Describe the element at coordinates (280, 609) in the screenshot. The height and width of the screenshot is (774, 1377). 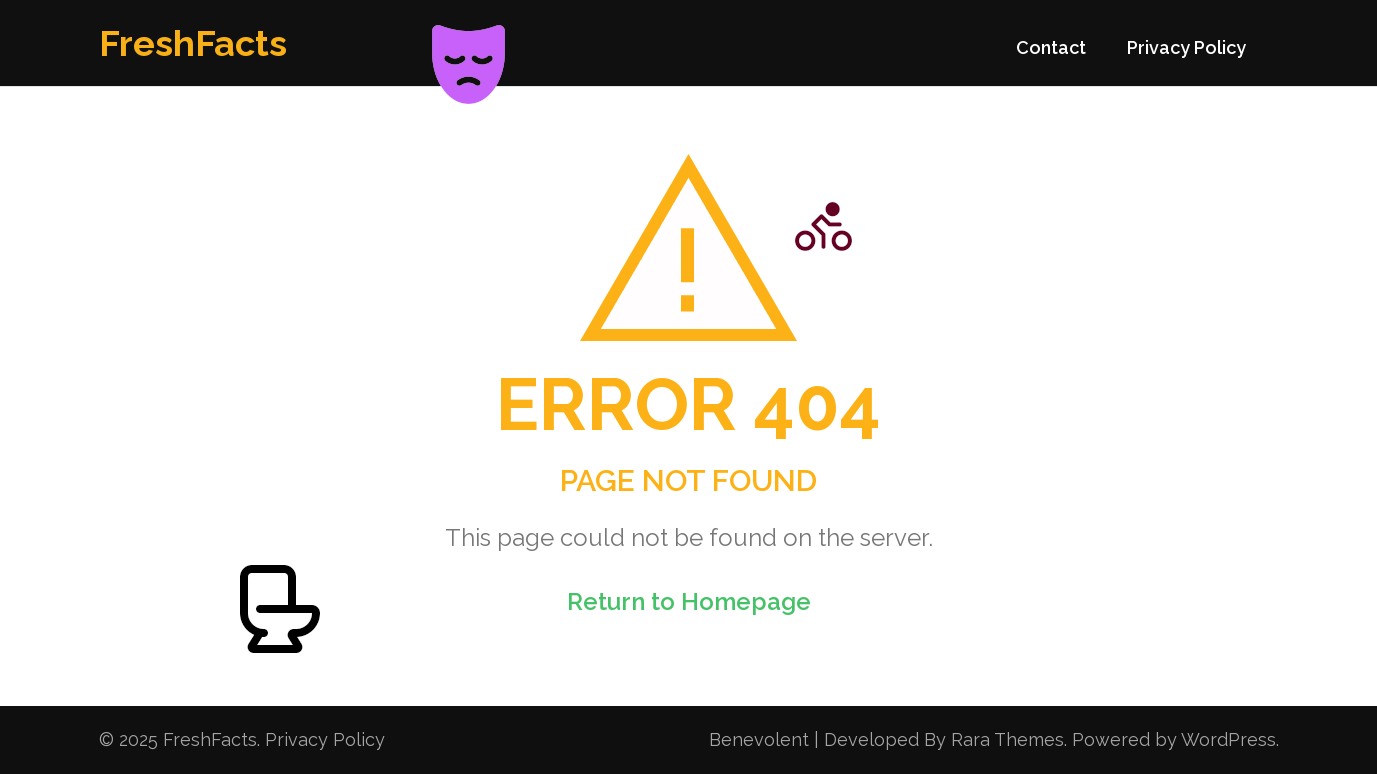
I see `locate nearby restroom facilities` at that location.